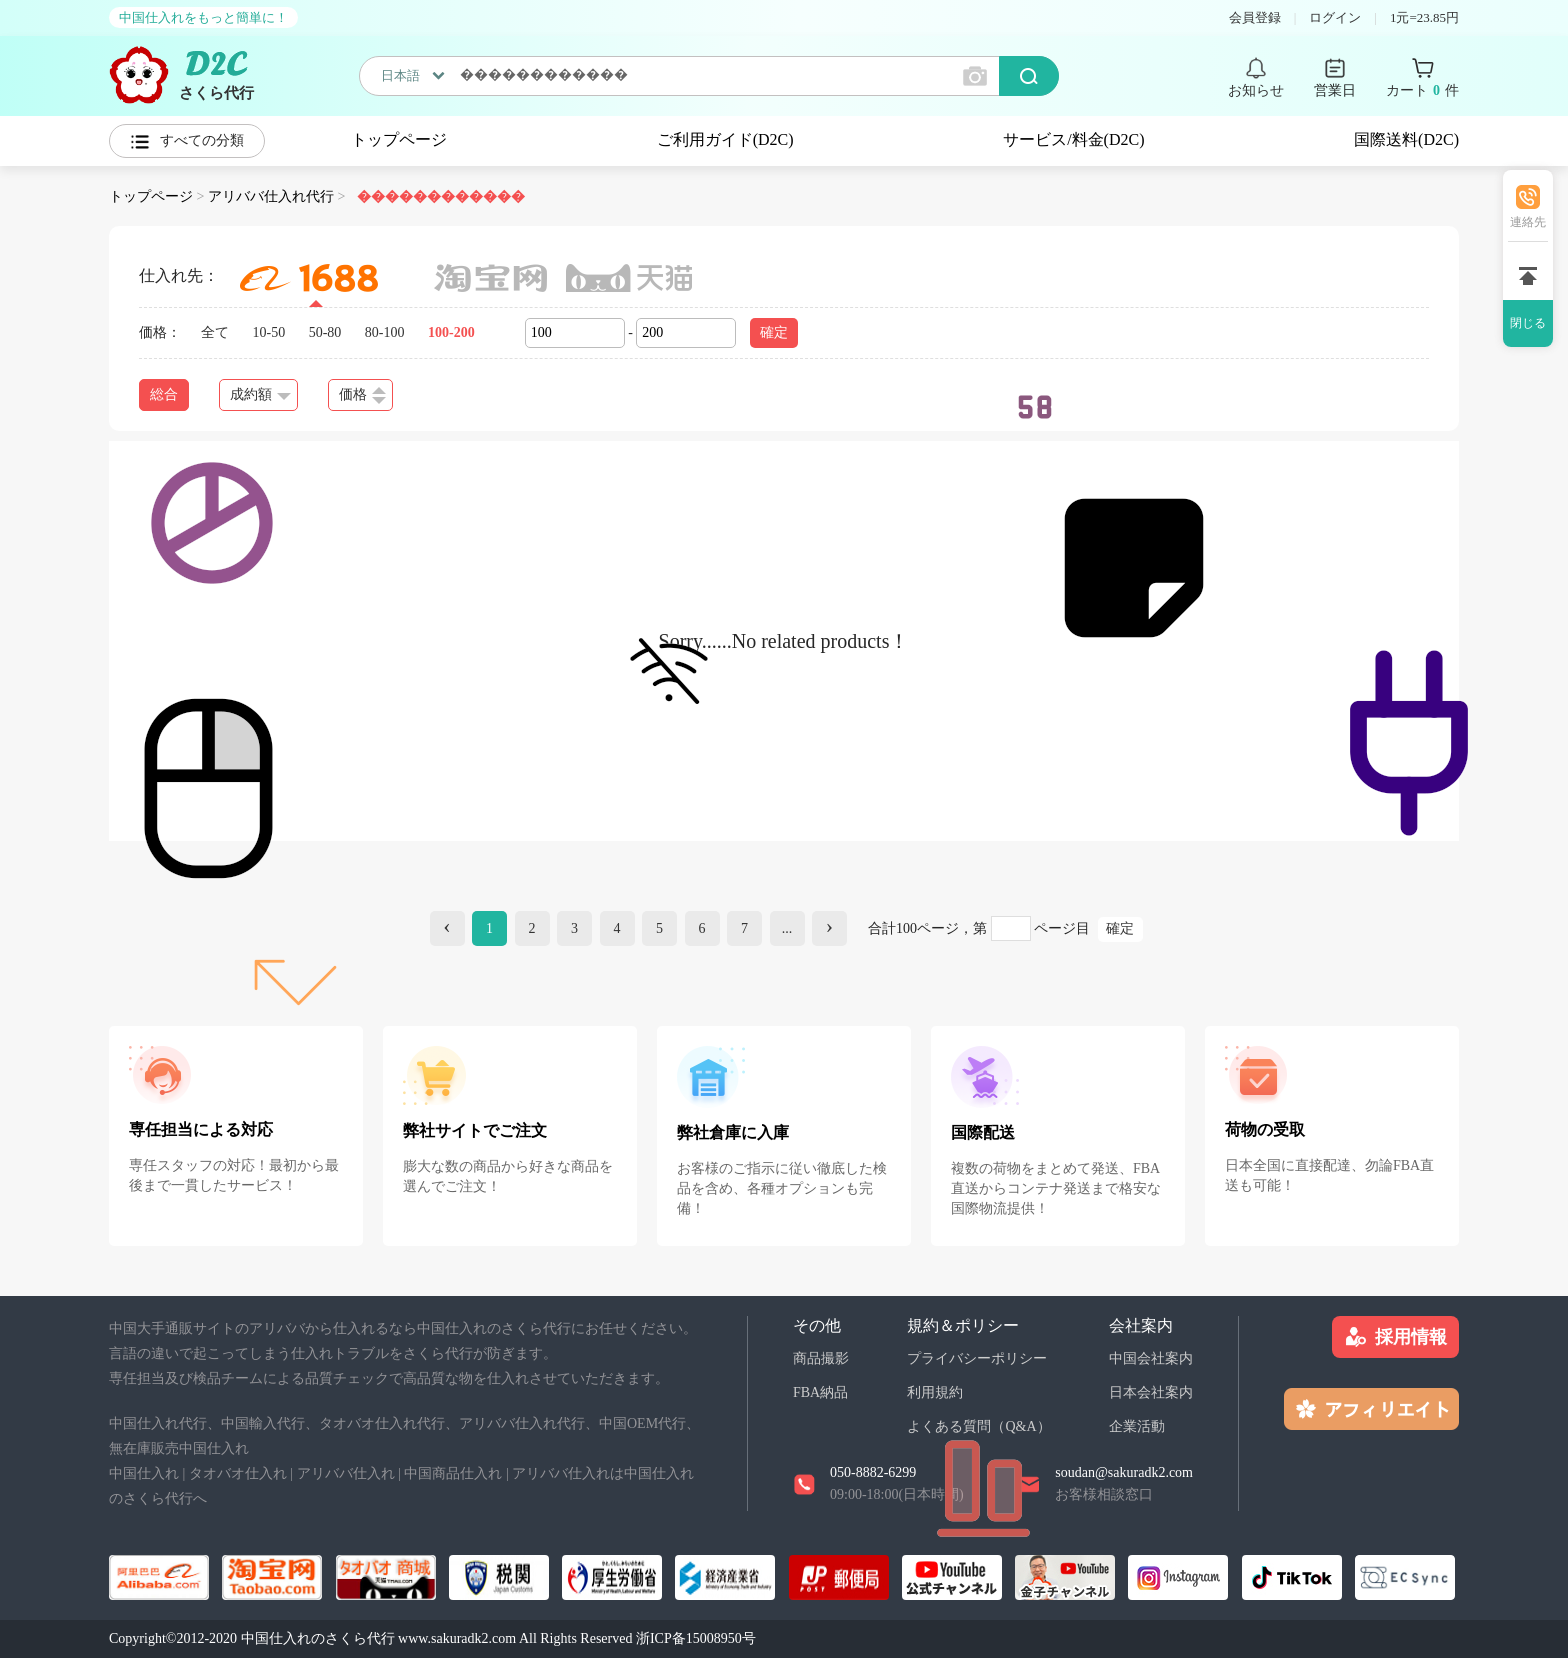  Describe the element at coordinates (983, 1490) in the screenshot. I see `align objects to the bottom edge` at that location.